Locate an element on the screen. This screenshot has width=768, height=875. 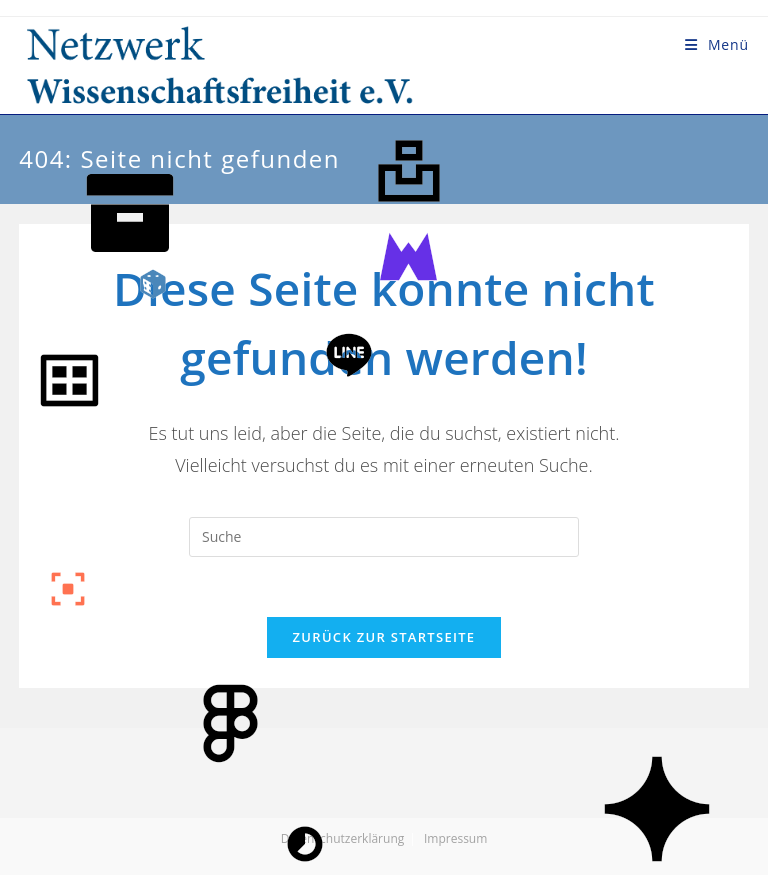
unsplash logo - access free stock photos is located at coordinates (409, 171).